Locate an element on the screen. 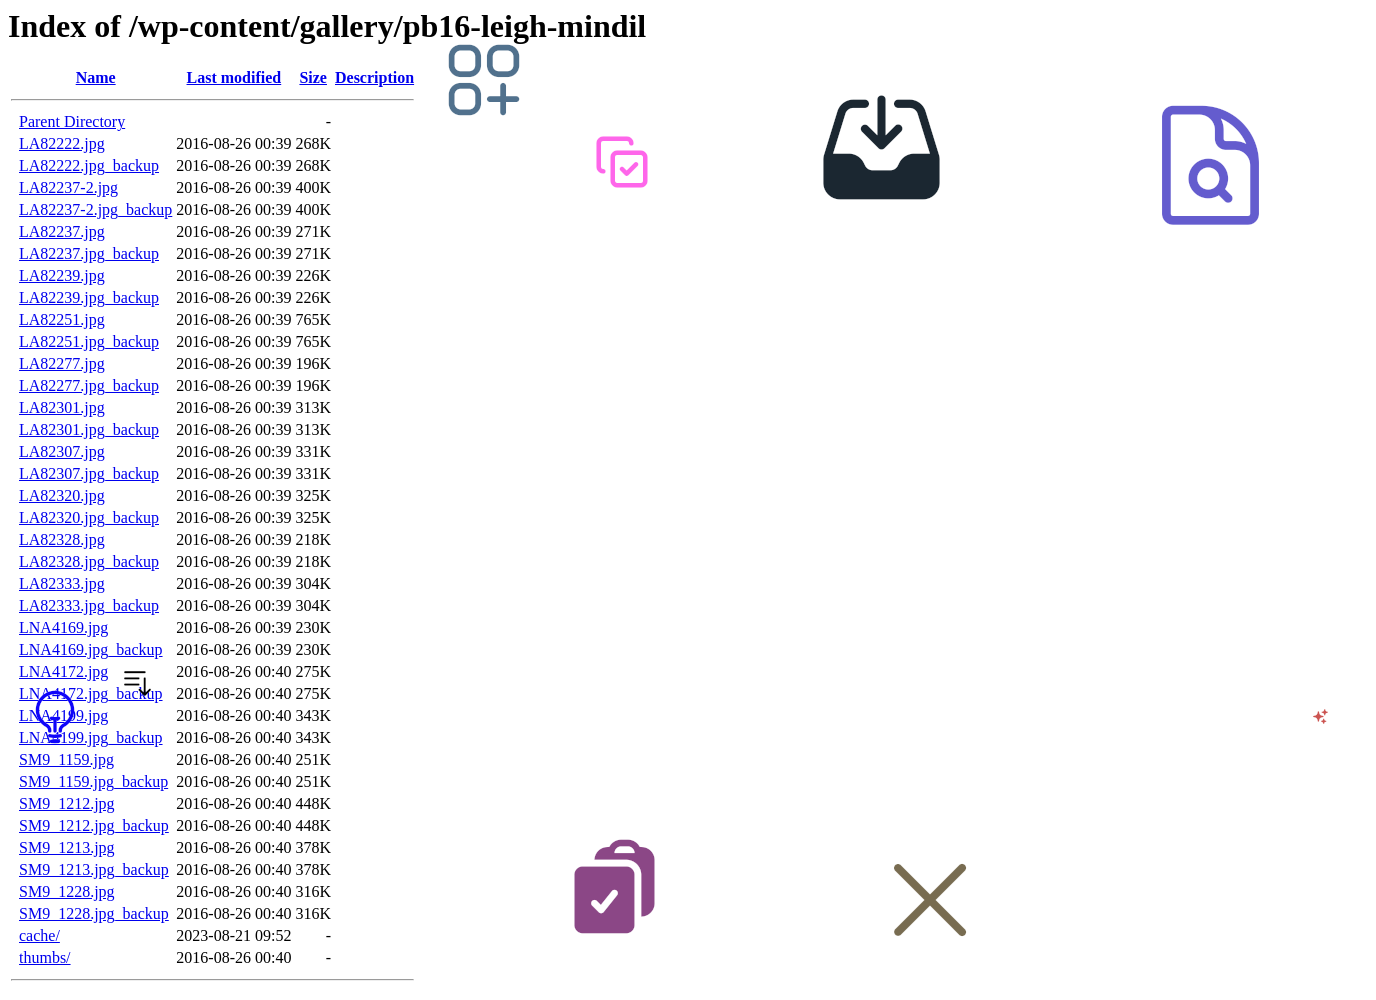 This screenshot has height=1000, width=1376. content copied to clipboard successfully is located at coordinates (622, 162).